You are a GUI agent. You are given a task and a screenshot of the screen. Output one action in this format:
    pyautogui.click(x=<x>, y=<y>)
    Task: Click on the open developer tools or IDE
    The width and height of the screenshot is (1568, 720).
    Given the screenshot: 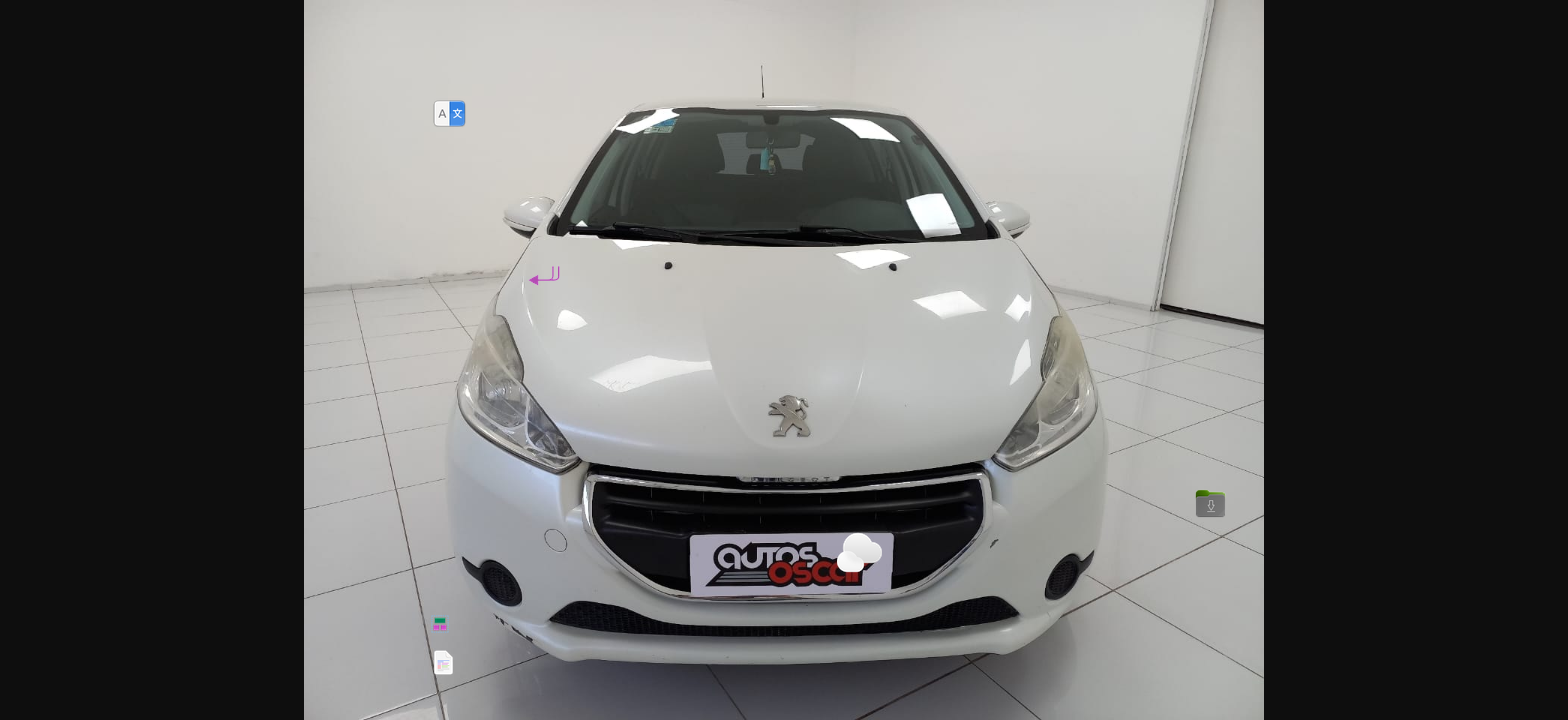 What is the action you would take?
    pyautogui.click(x=443, y=662)
    